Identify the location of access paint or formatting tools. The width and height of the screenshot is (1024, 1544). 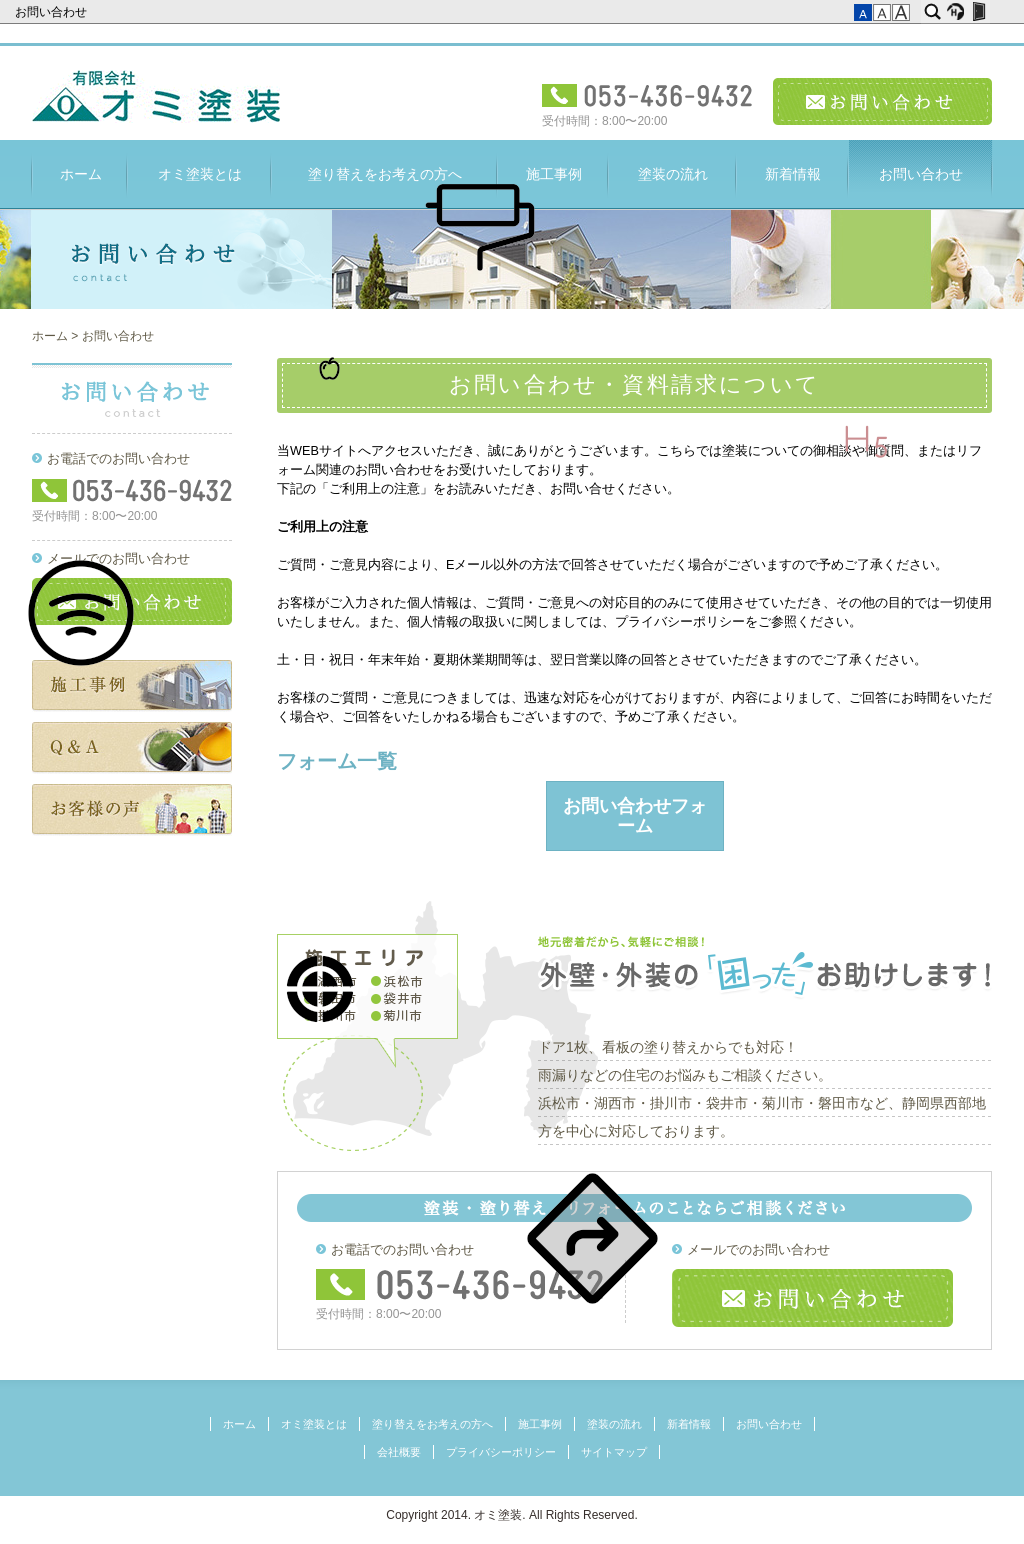
(480, 220).